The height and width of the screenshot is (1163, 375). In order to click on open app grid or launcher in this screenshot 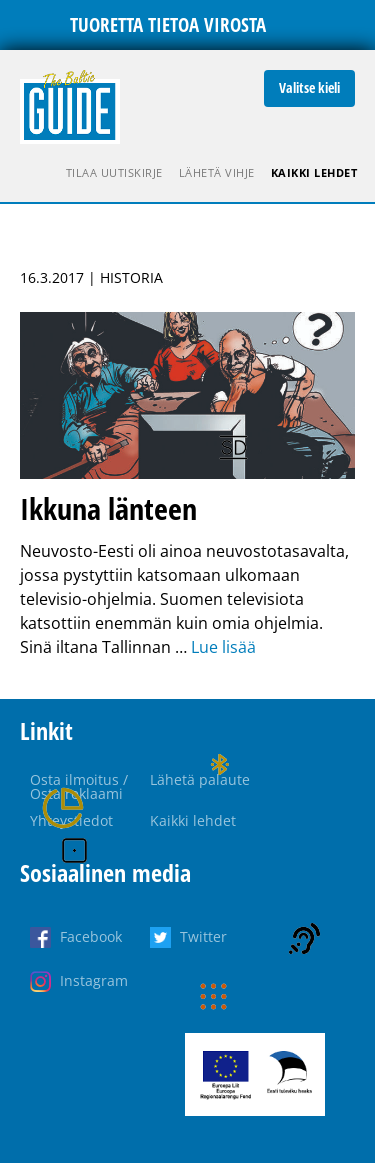, I will do `click(213, 996)`.